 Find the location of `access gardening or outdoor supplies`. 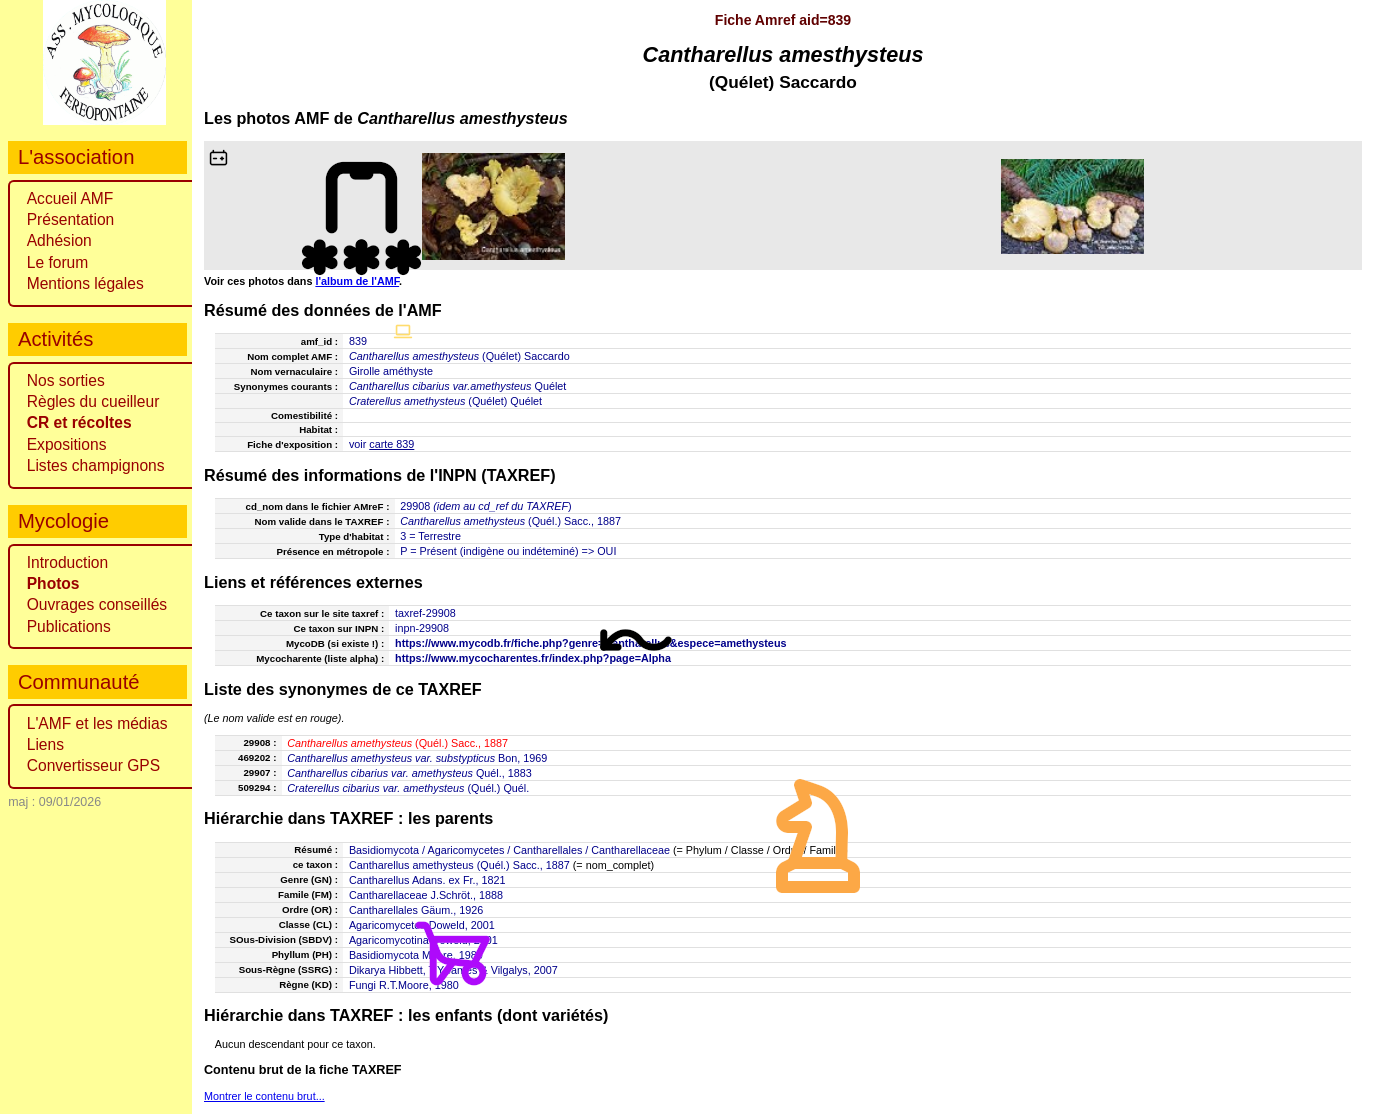

access gardening or outdoor supplies is located at coordinates (454, 953).